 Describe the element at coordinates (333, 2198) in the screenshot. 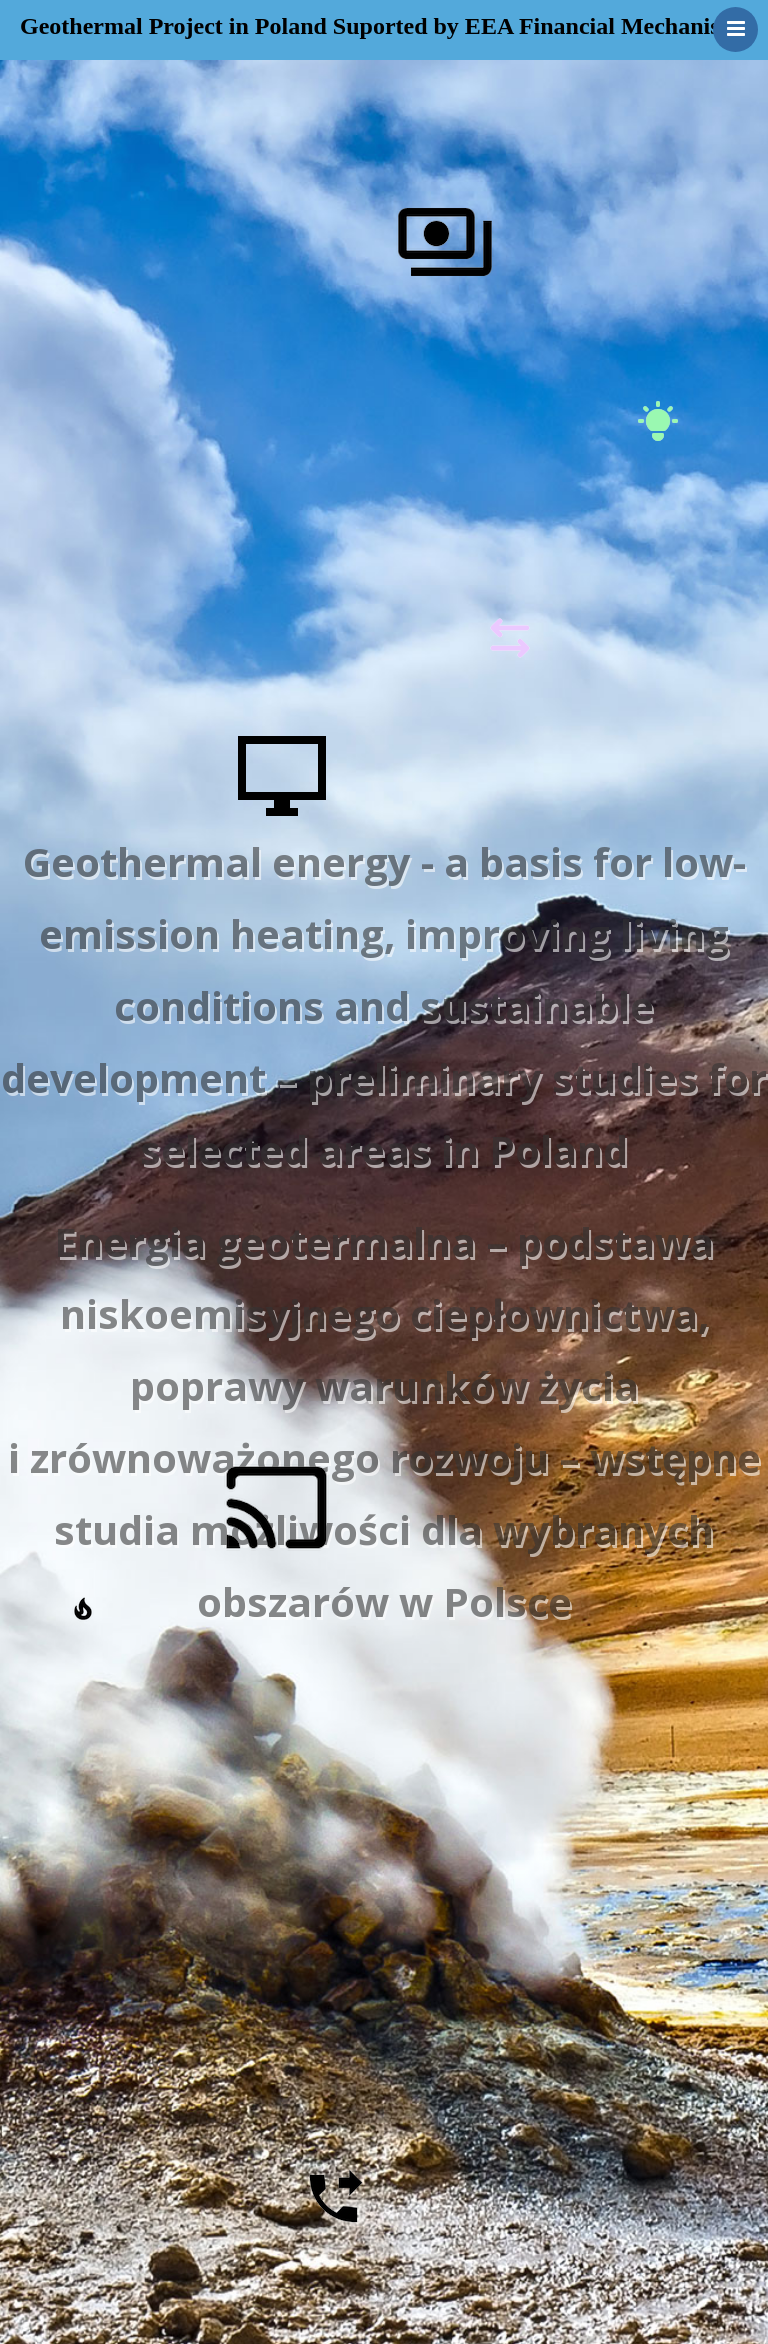

I see `indicates a forwarded call` at that location.